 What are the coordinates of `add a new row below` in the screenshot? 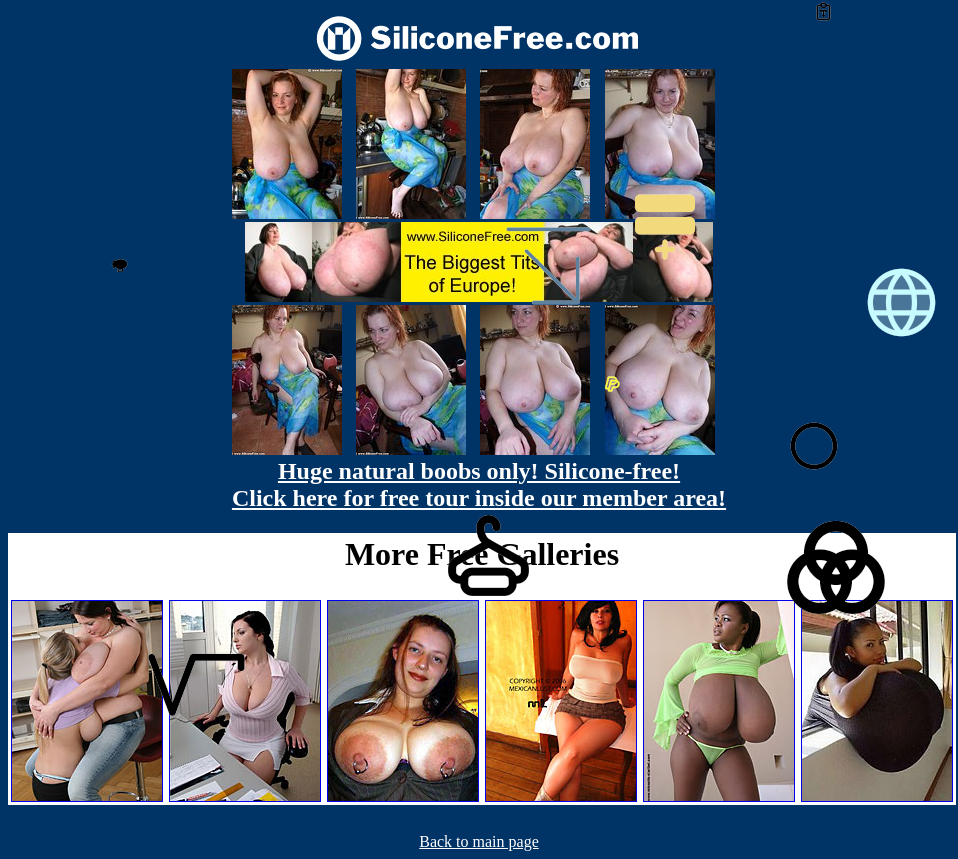 It's located at (665, 222).